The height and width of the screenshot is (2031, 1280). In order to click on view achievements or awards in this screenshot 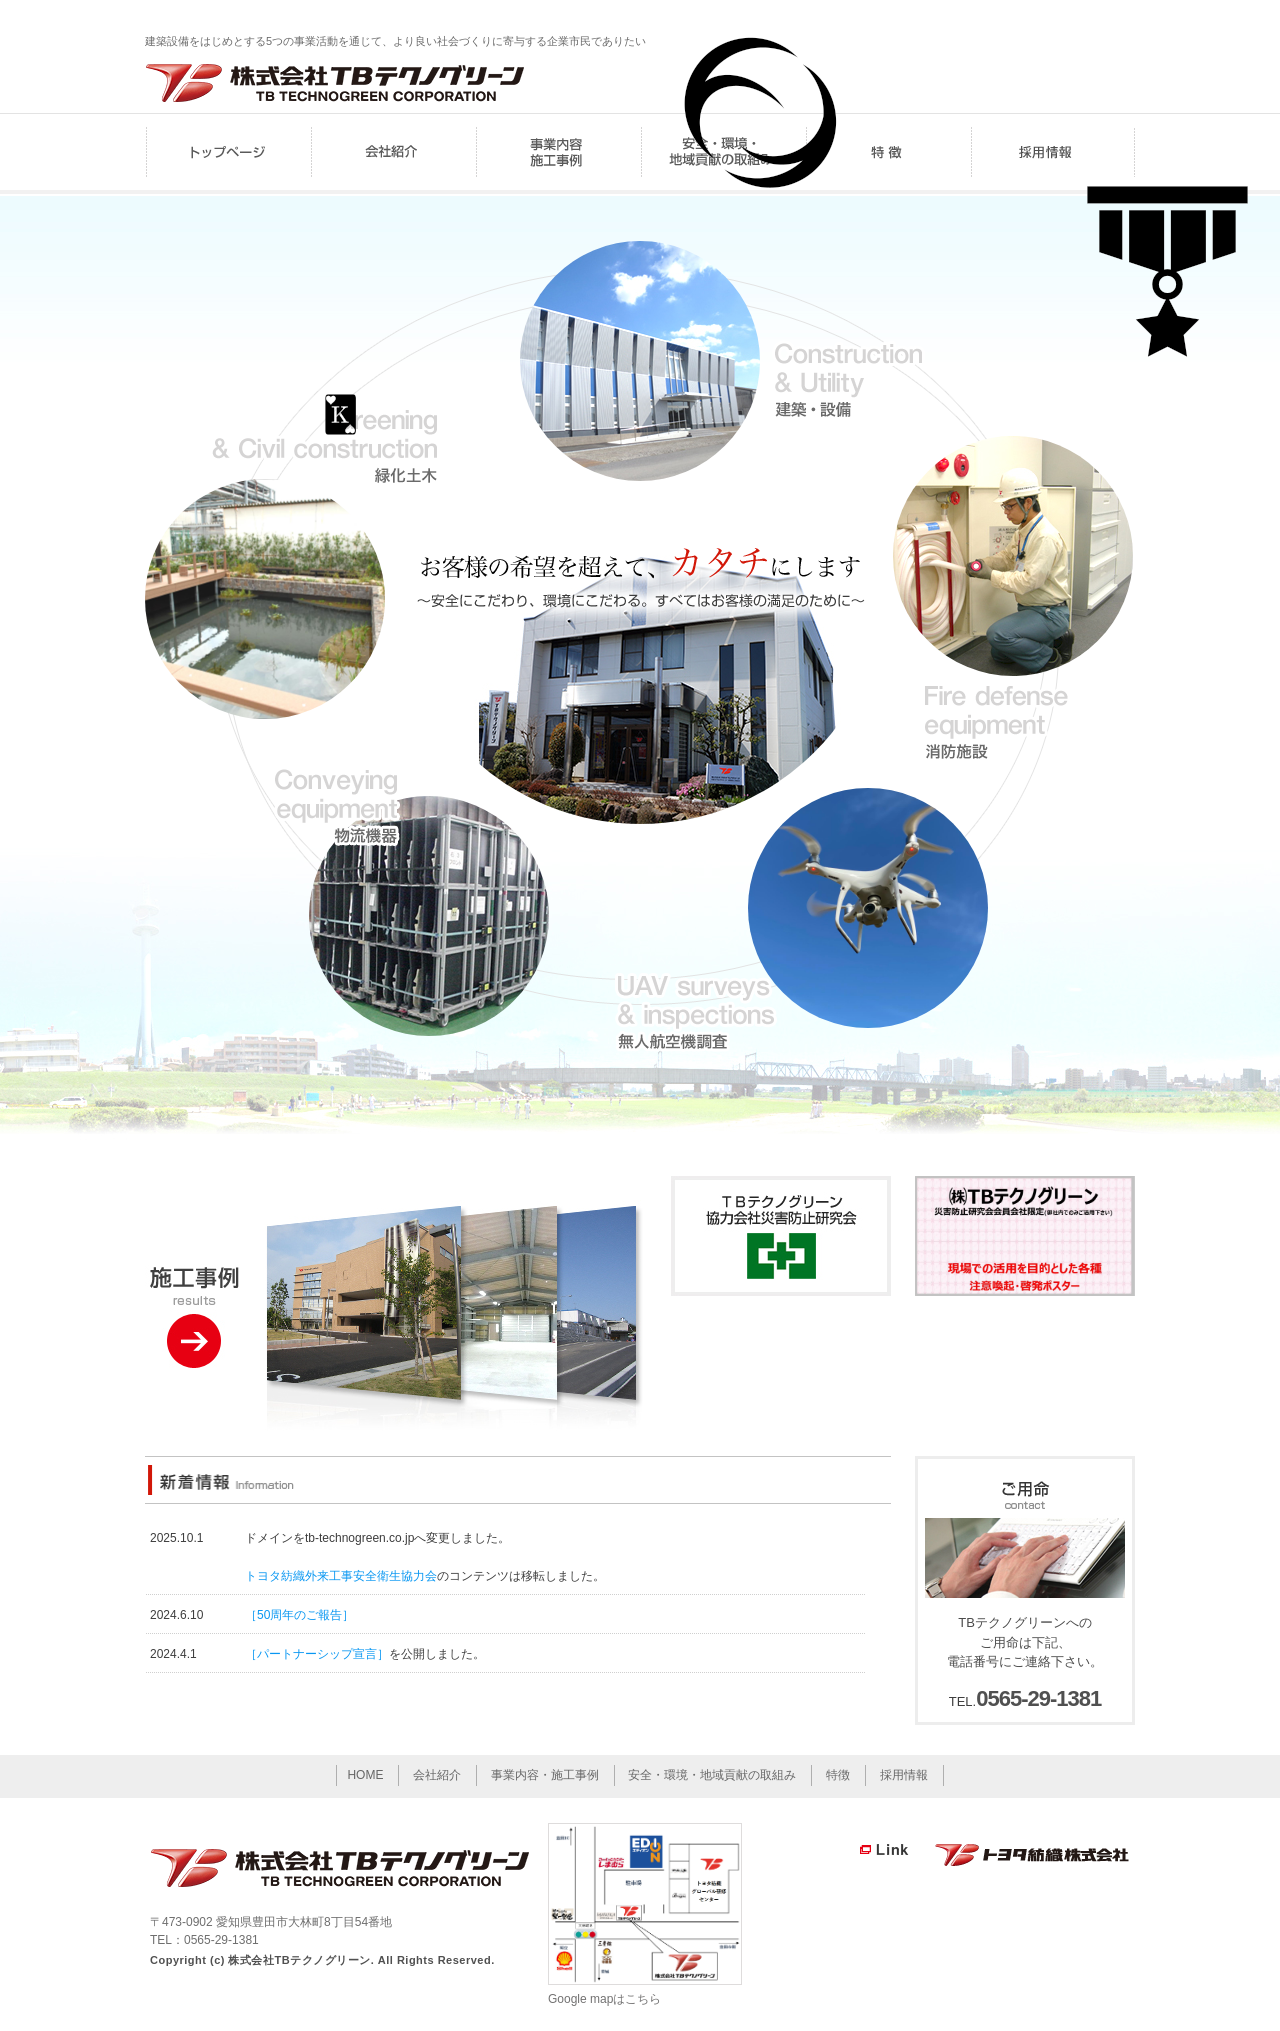, I will do `click(1167, 271)`.